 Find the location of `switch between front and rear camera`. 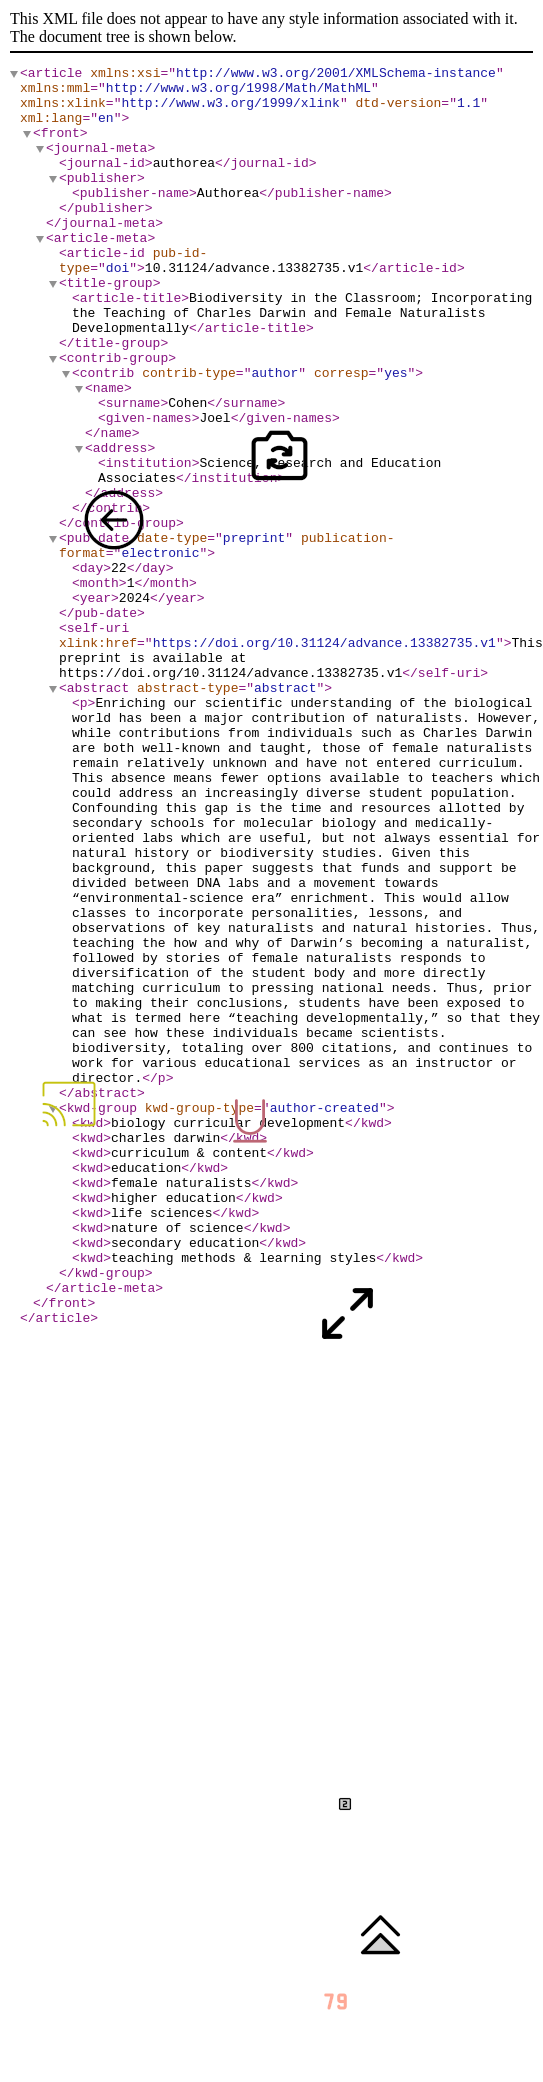

switch between front and rear camera is located at coordinates (279, 456).